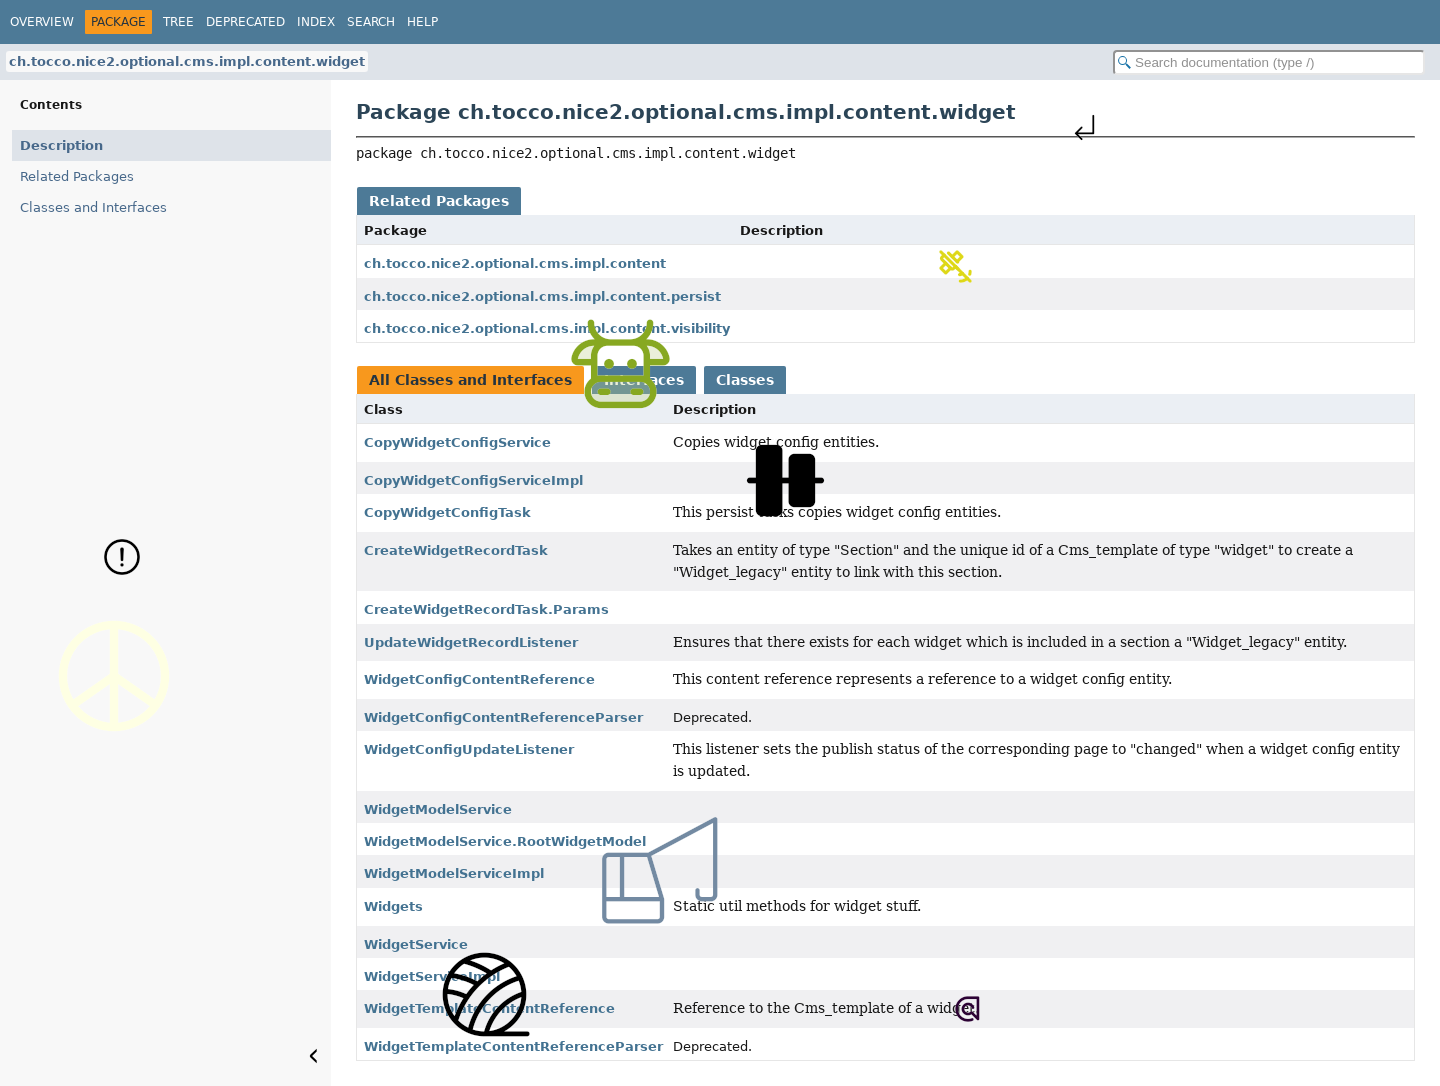 Image resolution: width=1440 pixels, height=1086 pixels. Describe the element at coordinates (1085, 127) in the screenshot. I see `return or enter key` at that location.